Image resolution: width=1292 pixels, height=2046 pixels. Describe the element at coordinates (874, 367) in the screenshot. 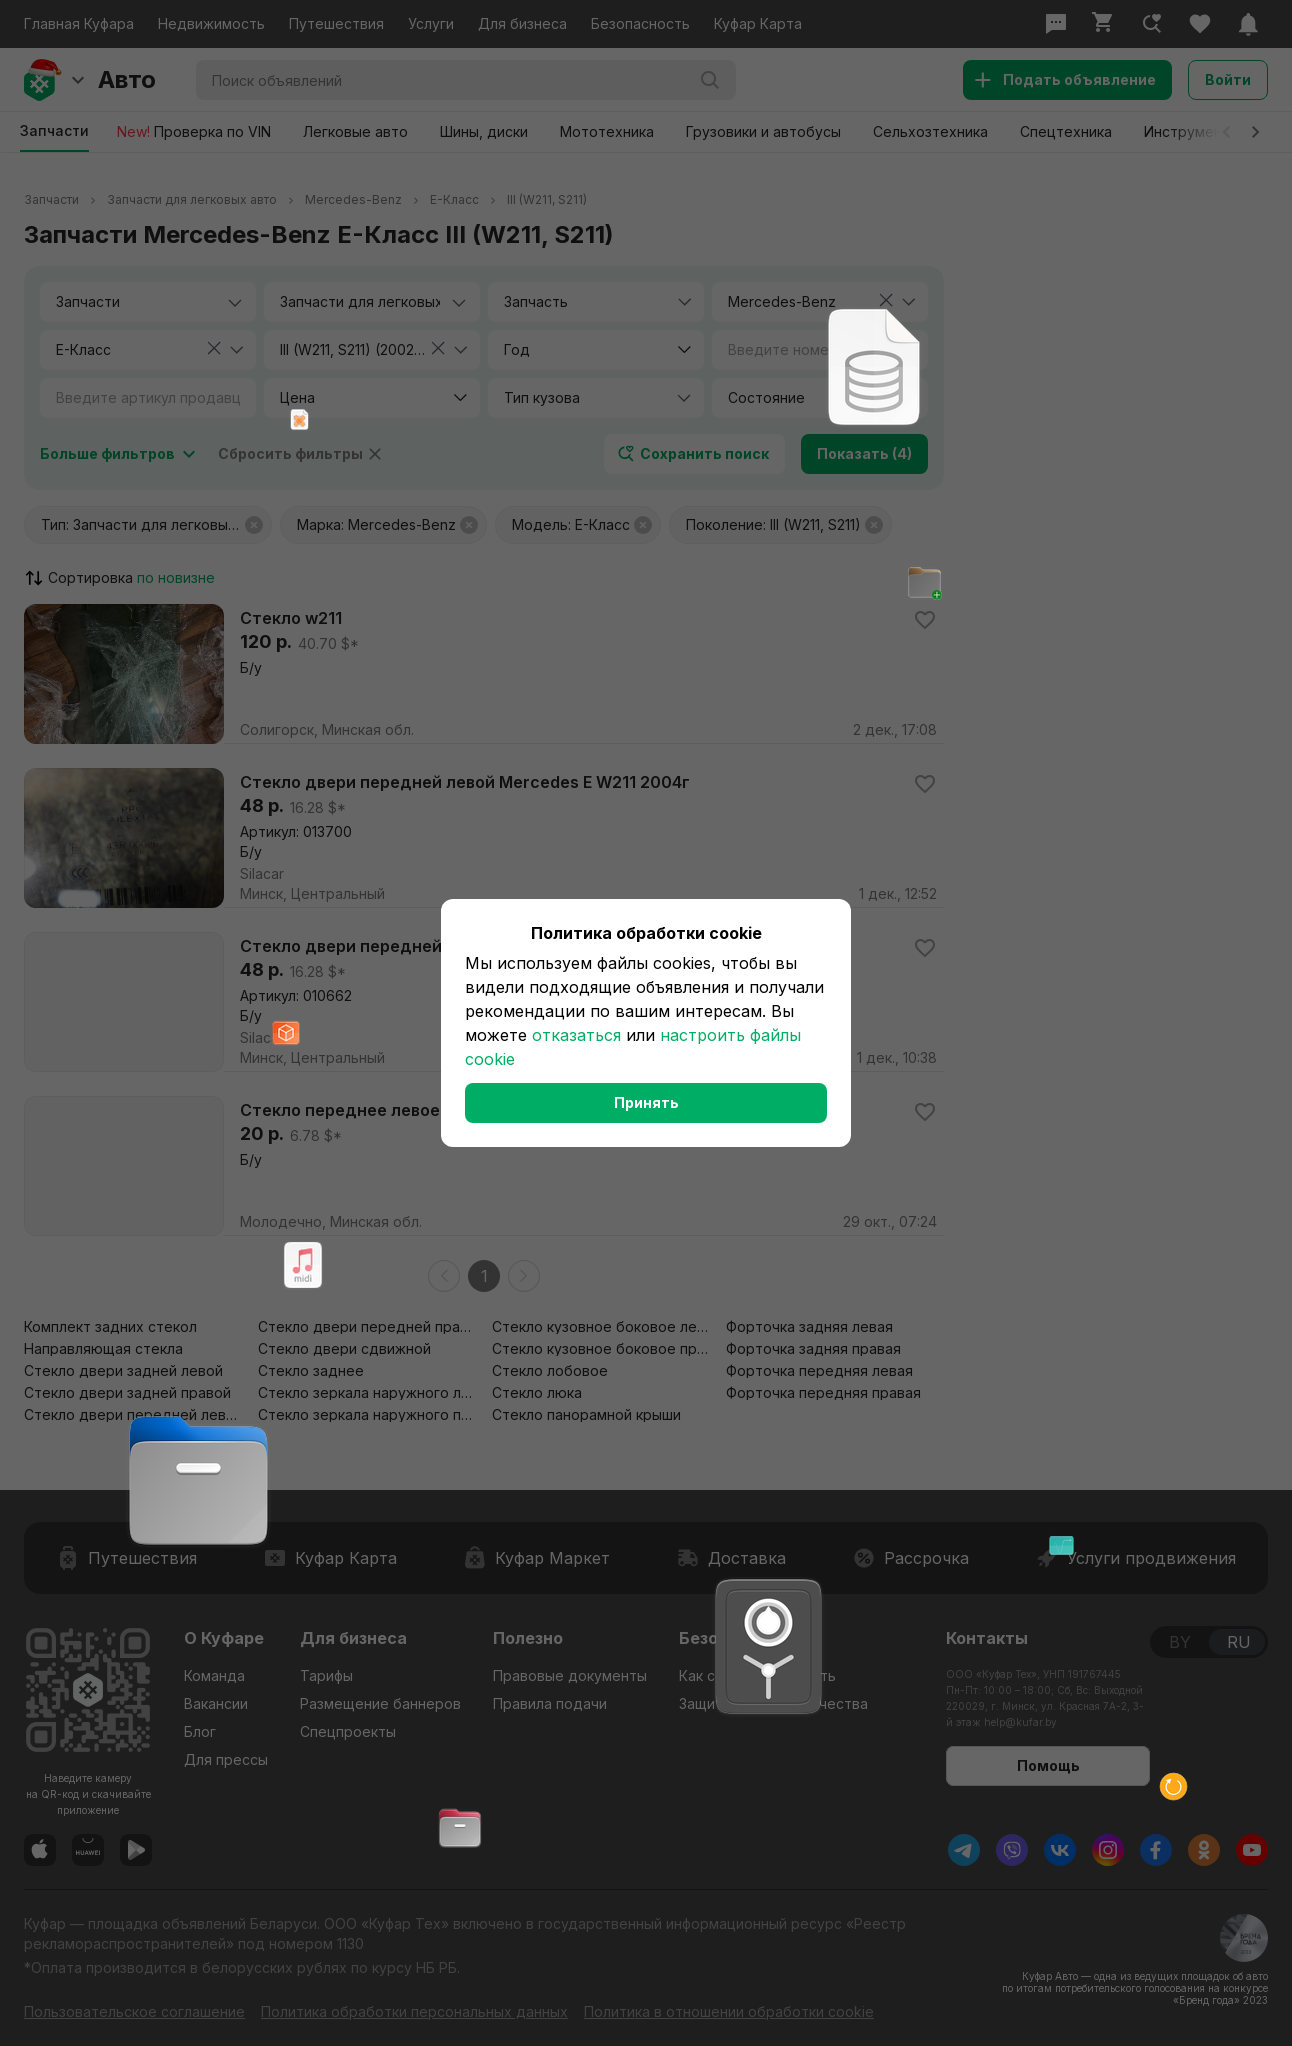

I see `open a database file` at that location.